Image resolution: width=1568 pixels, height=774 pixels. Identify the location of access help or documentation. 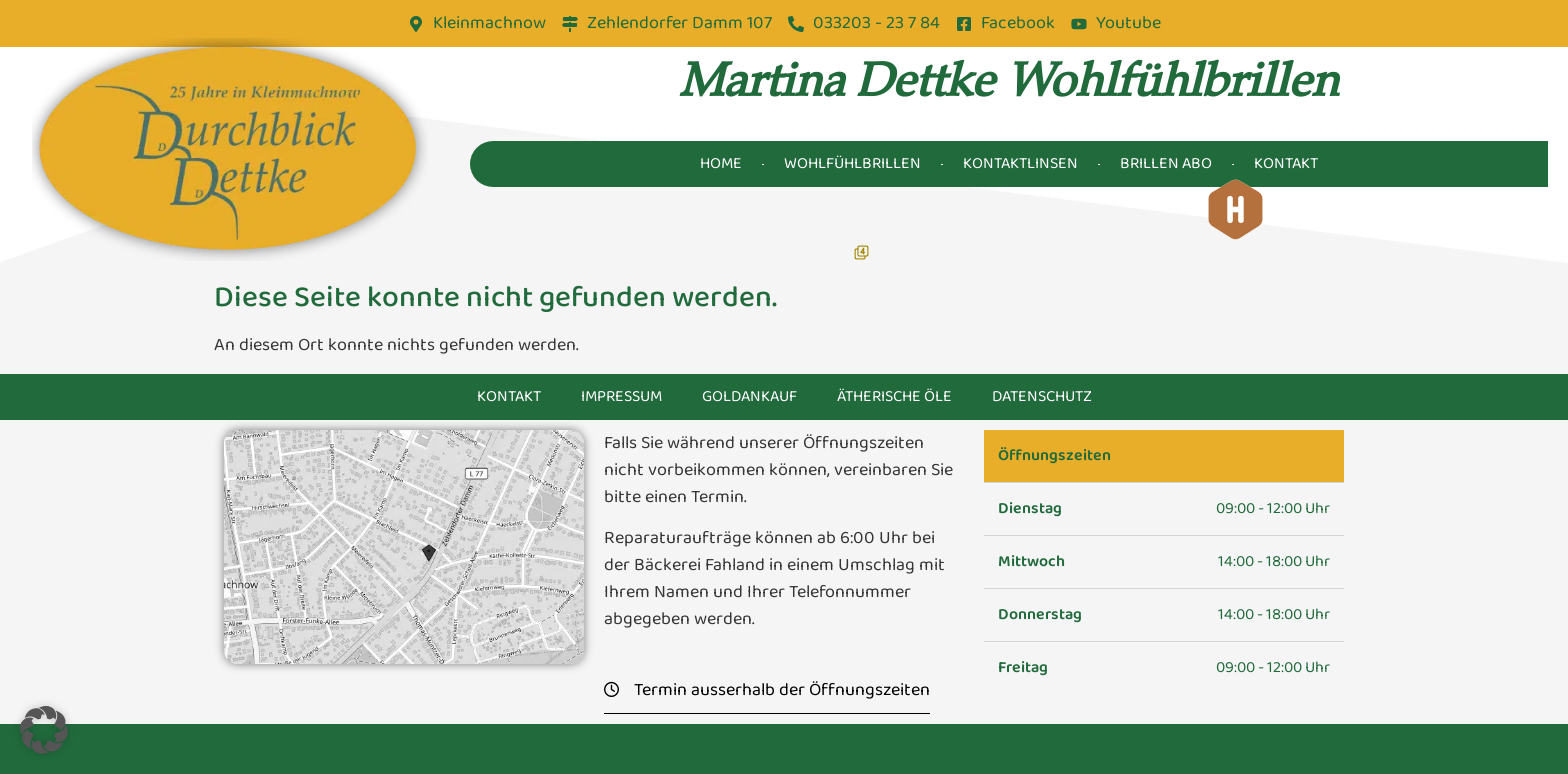
(1235, 209).